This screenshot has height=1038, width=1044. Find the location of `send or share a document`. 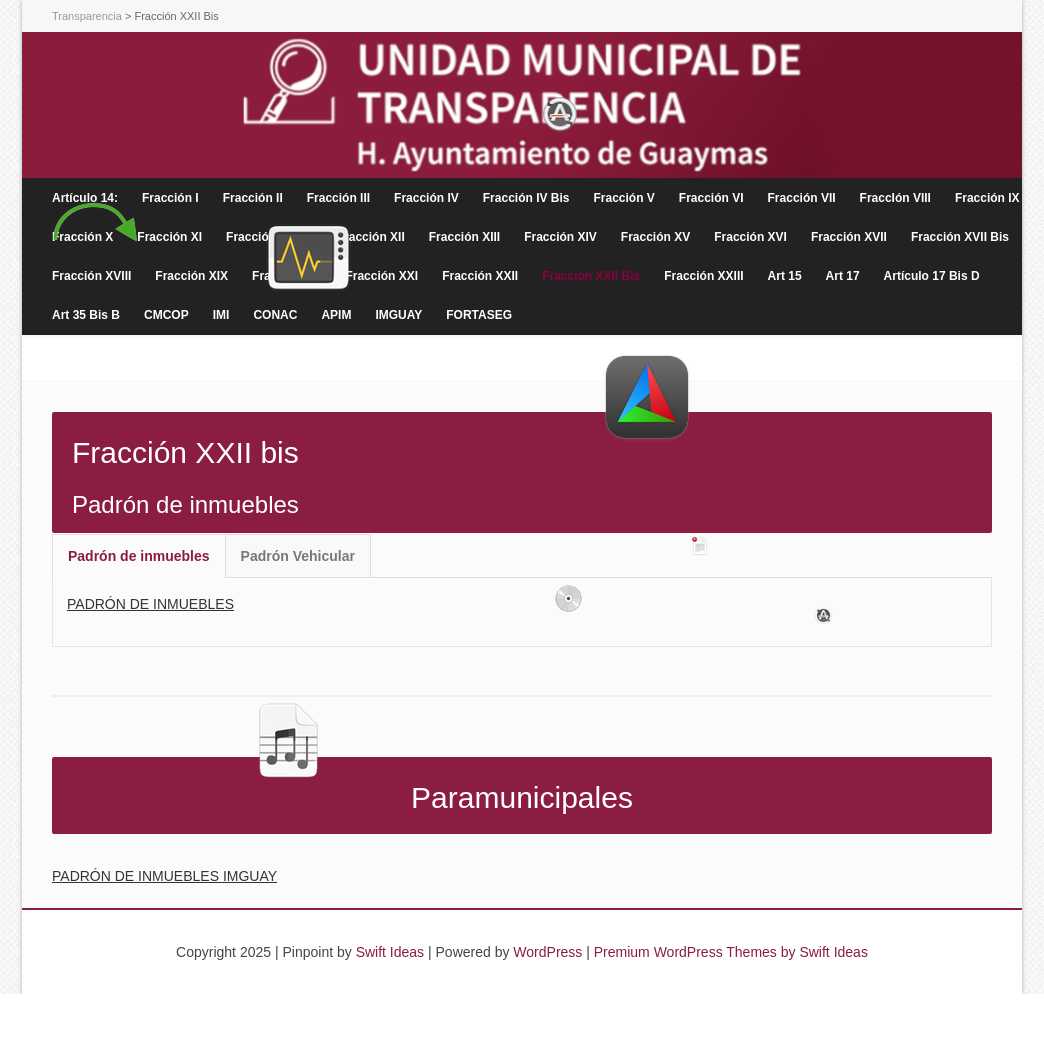

send or share a document is located at coordinates (700, 546).